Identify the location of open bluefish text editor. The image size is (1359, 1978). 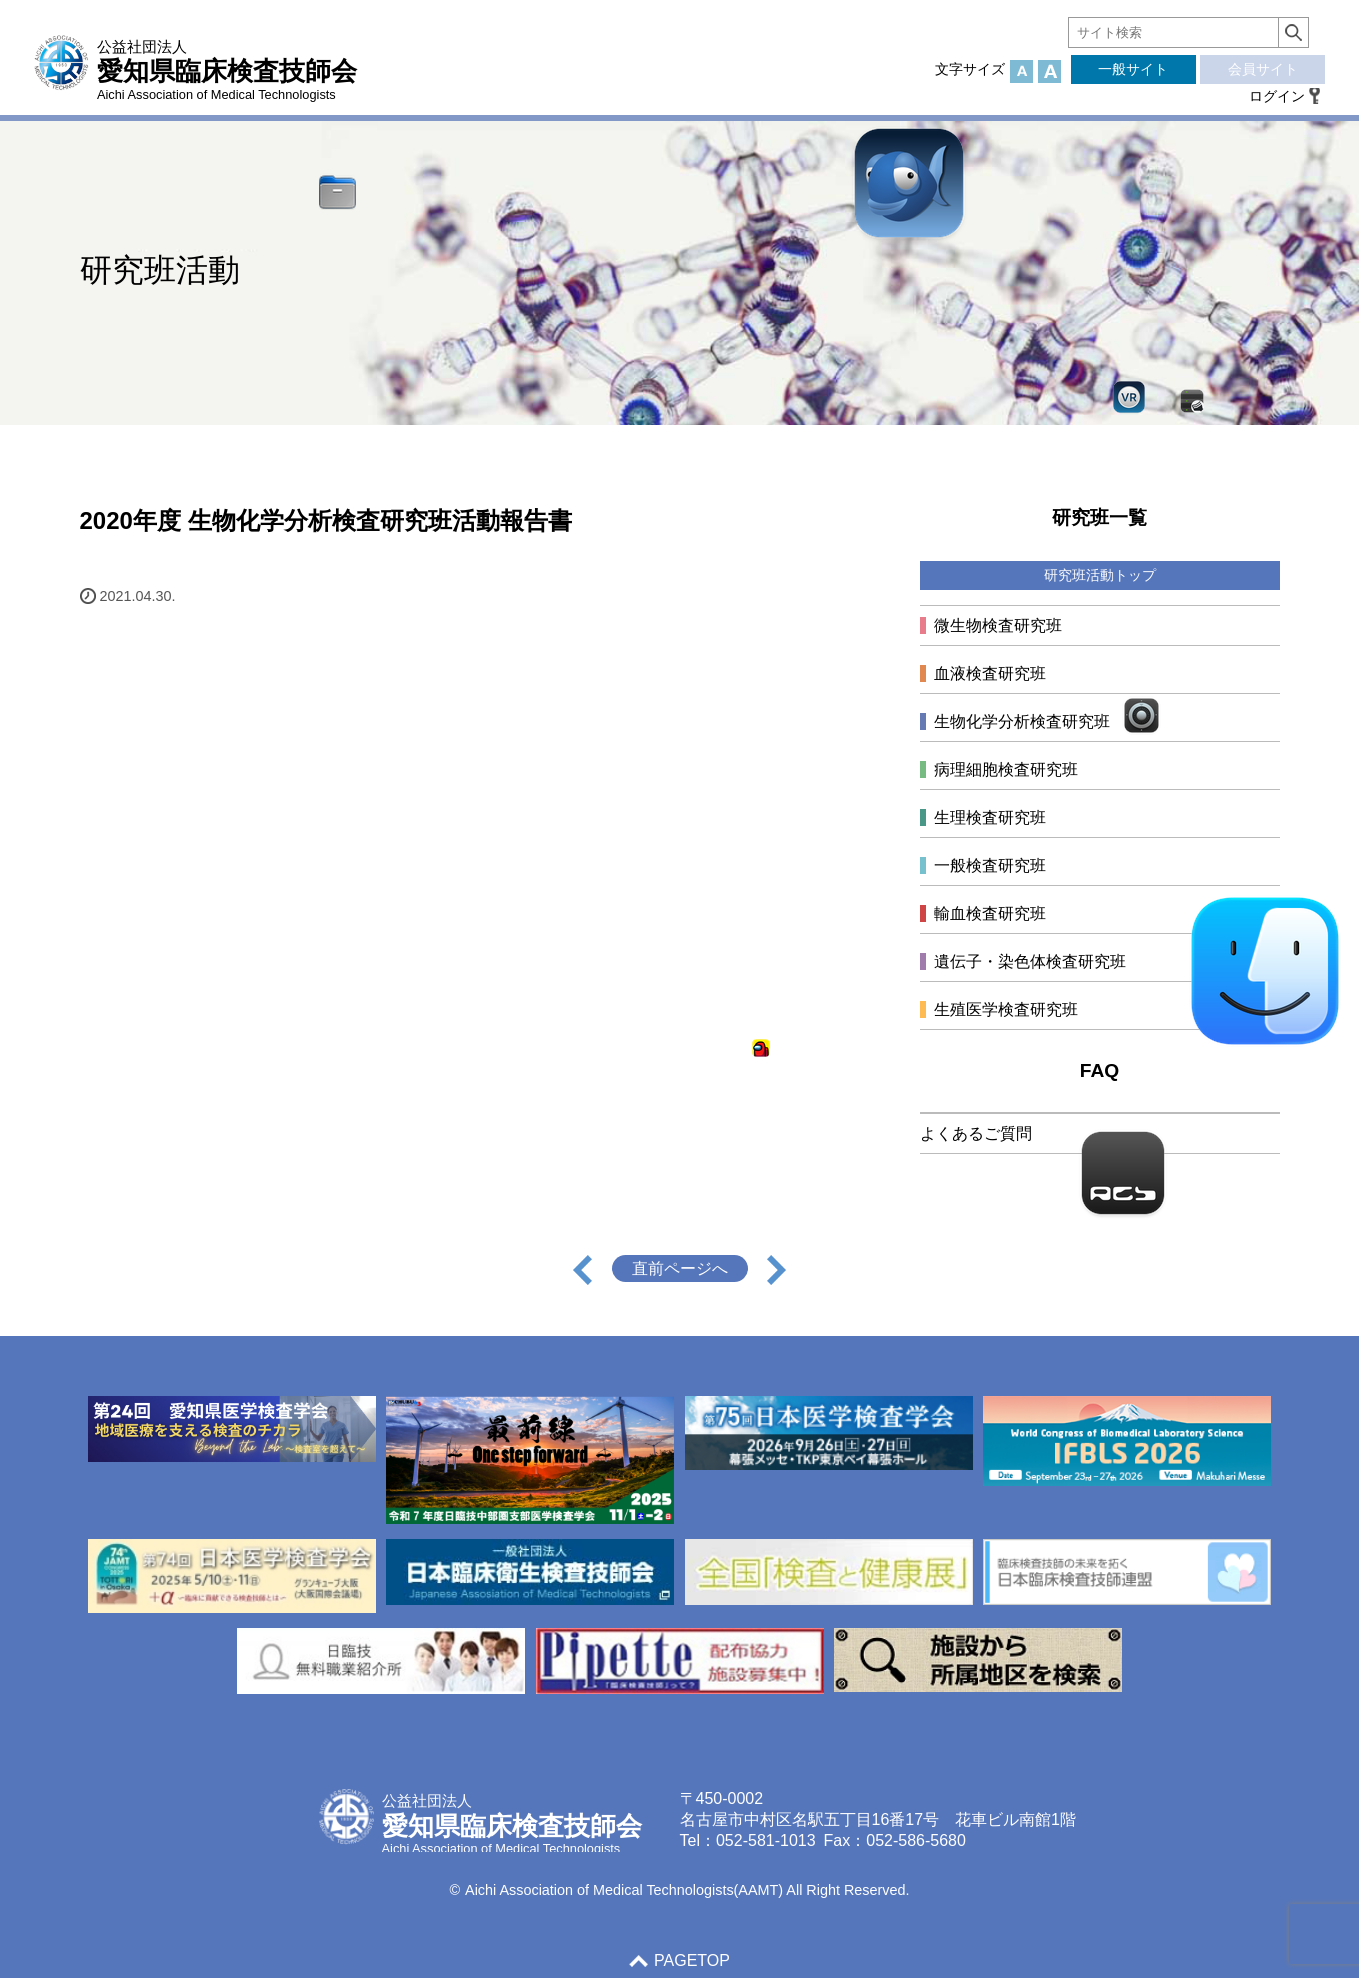
(909, 183).